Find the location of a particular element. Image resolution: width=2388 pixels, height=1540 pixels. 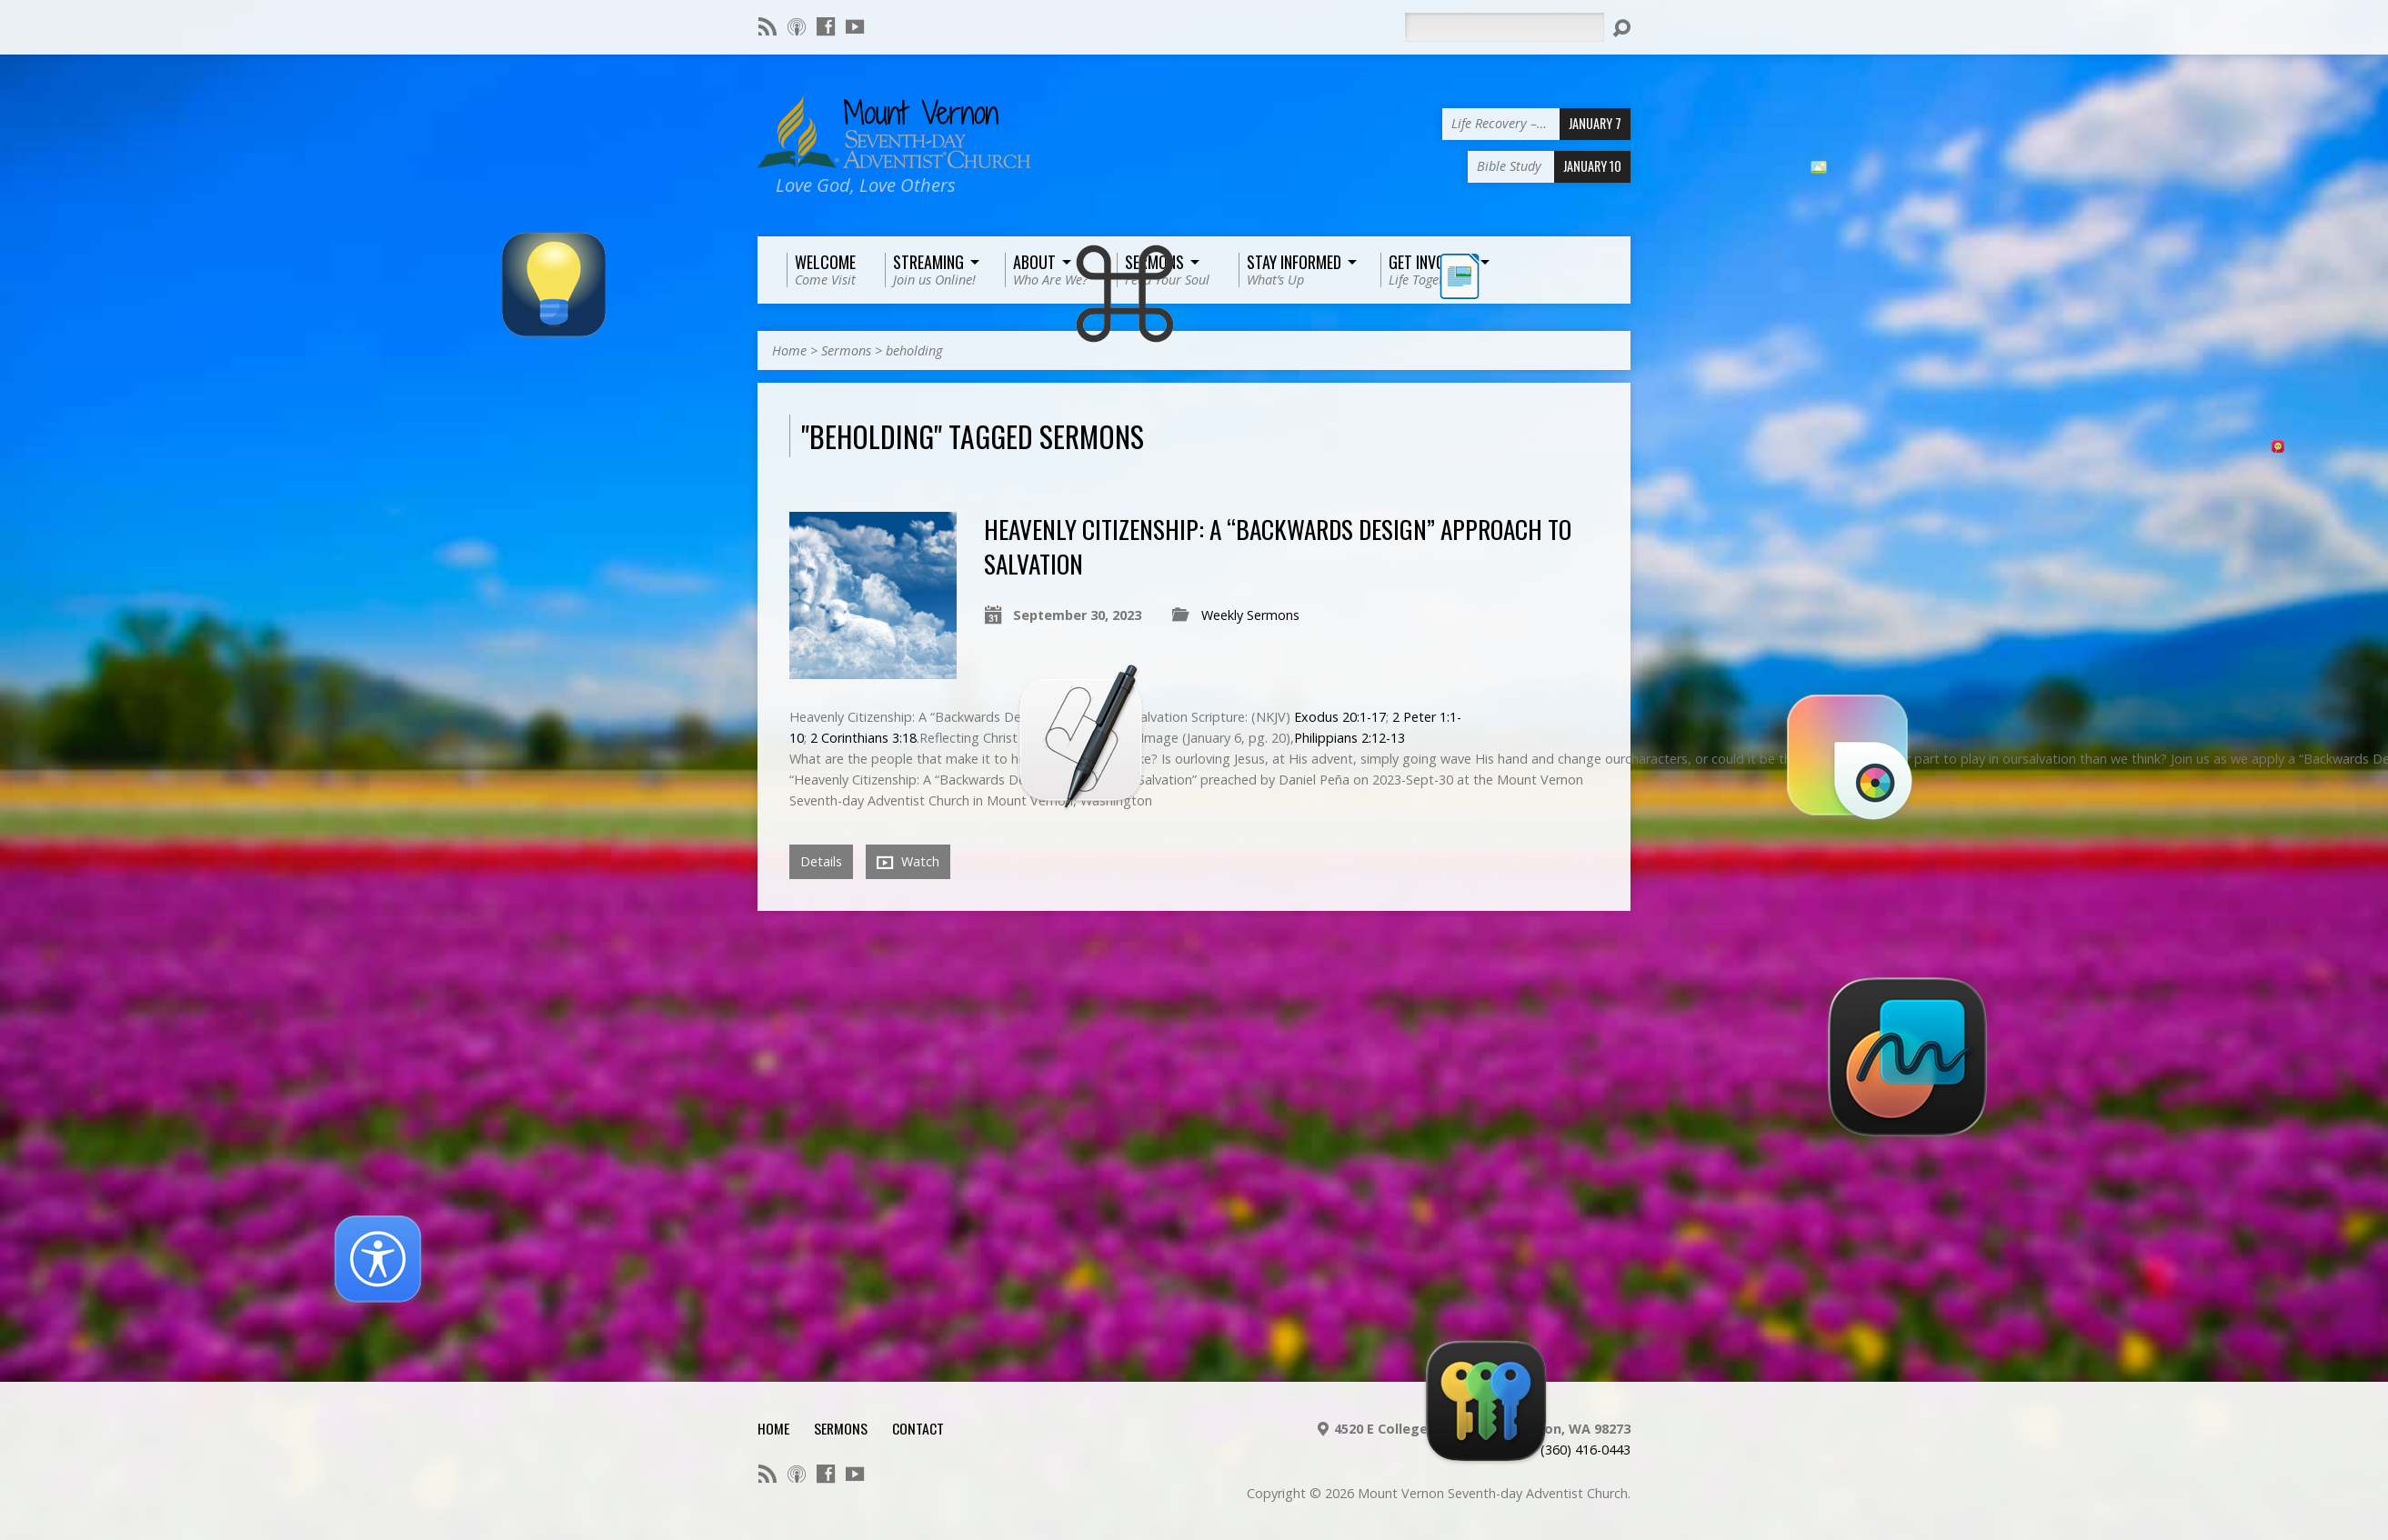

open colorgrab color picker app is located at coordinates (1847, 755).